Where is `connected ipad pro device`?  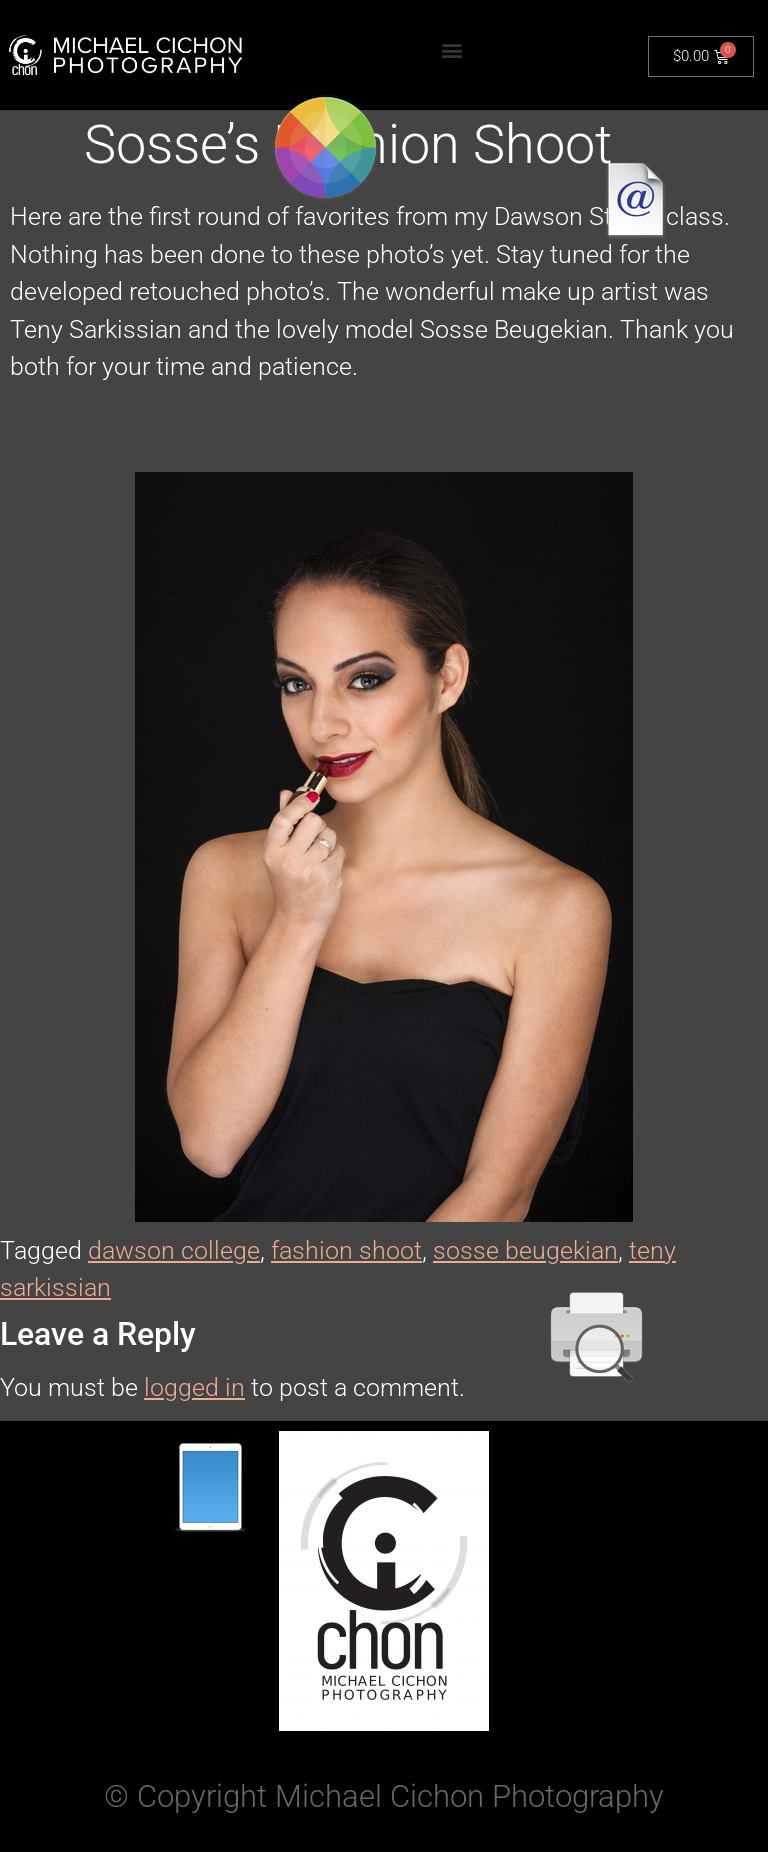 connected ipad pro device is located at coordinates (210, 1486).